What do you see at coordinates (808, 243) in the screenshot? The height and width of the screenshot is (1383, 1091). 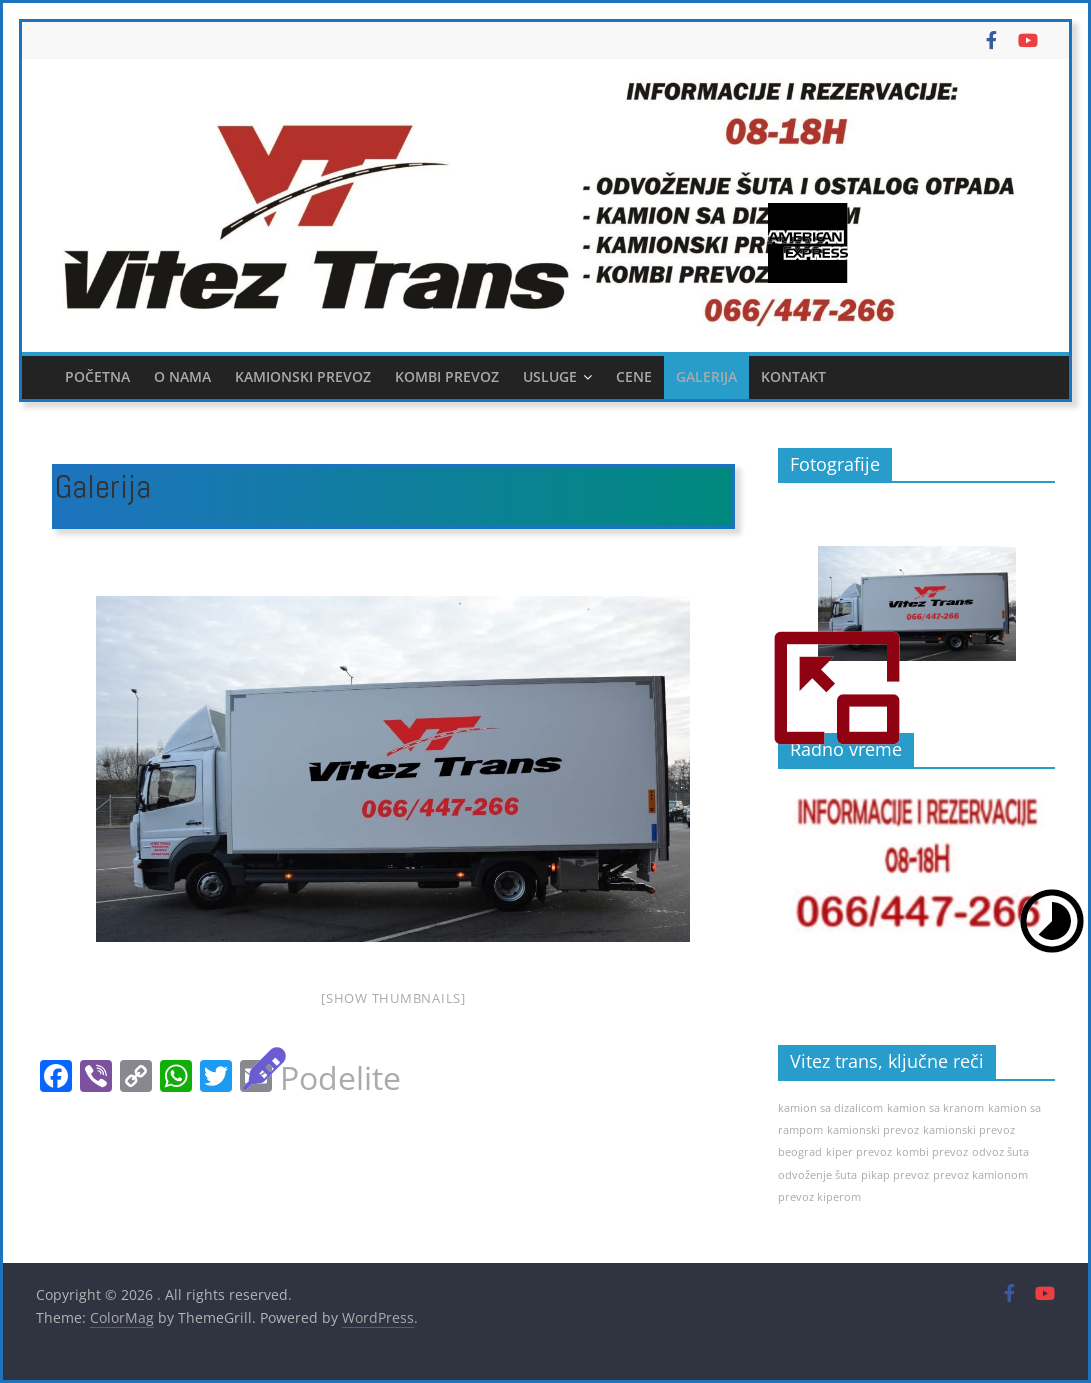 I see `pay with American Express` at bounding box center [808, 243].